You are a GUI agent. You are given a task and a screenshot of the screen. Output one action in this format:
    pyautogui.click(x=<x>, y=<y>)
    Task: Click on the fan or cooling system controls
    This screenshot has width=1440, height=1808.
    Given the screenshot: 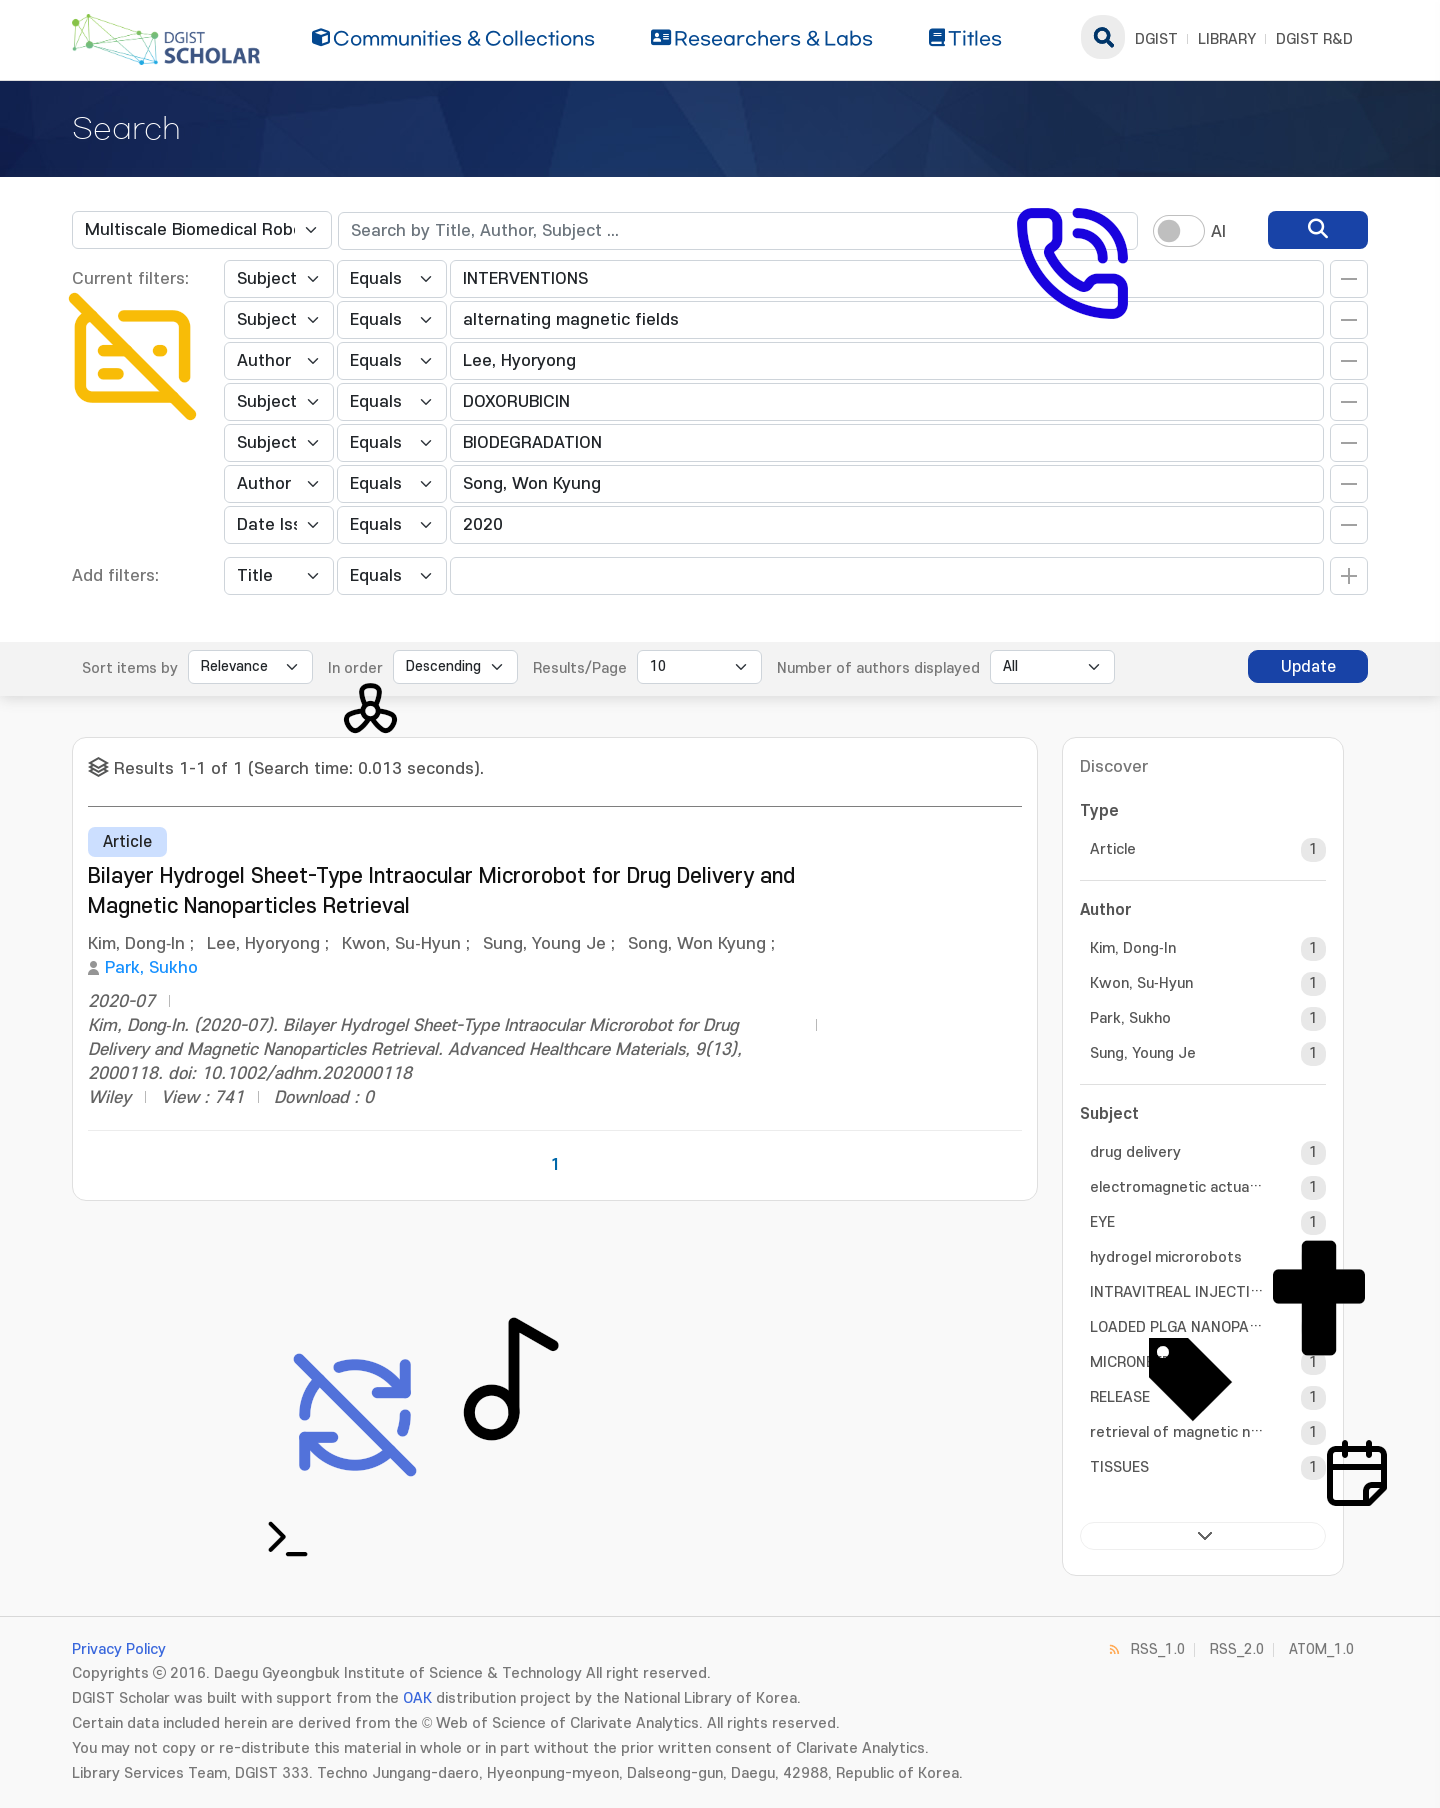 What is the action you would take?
    pyautogui.click(x=370, y=708)
    